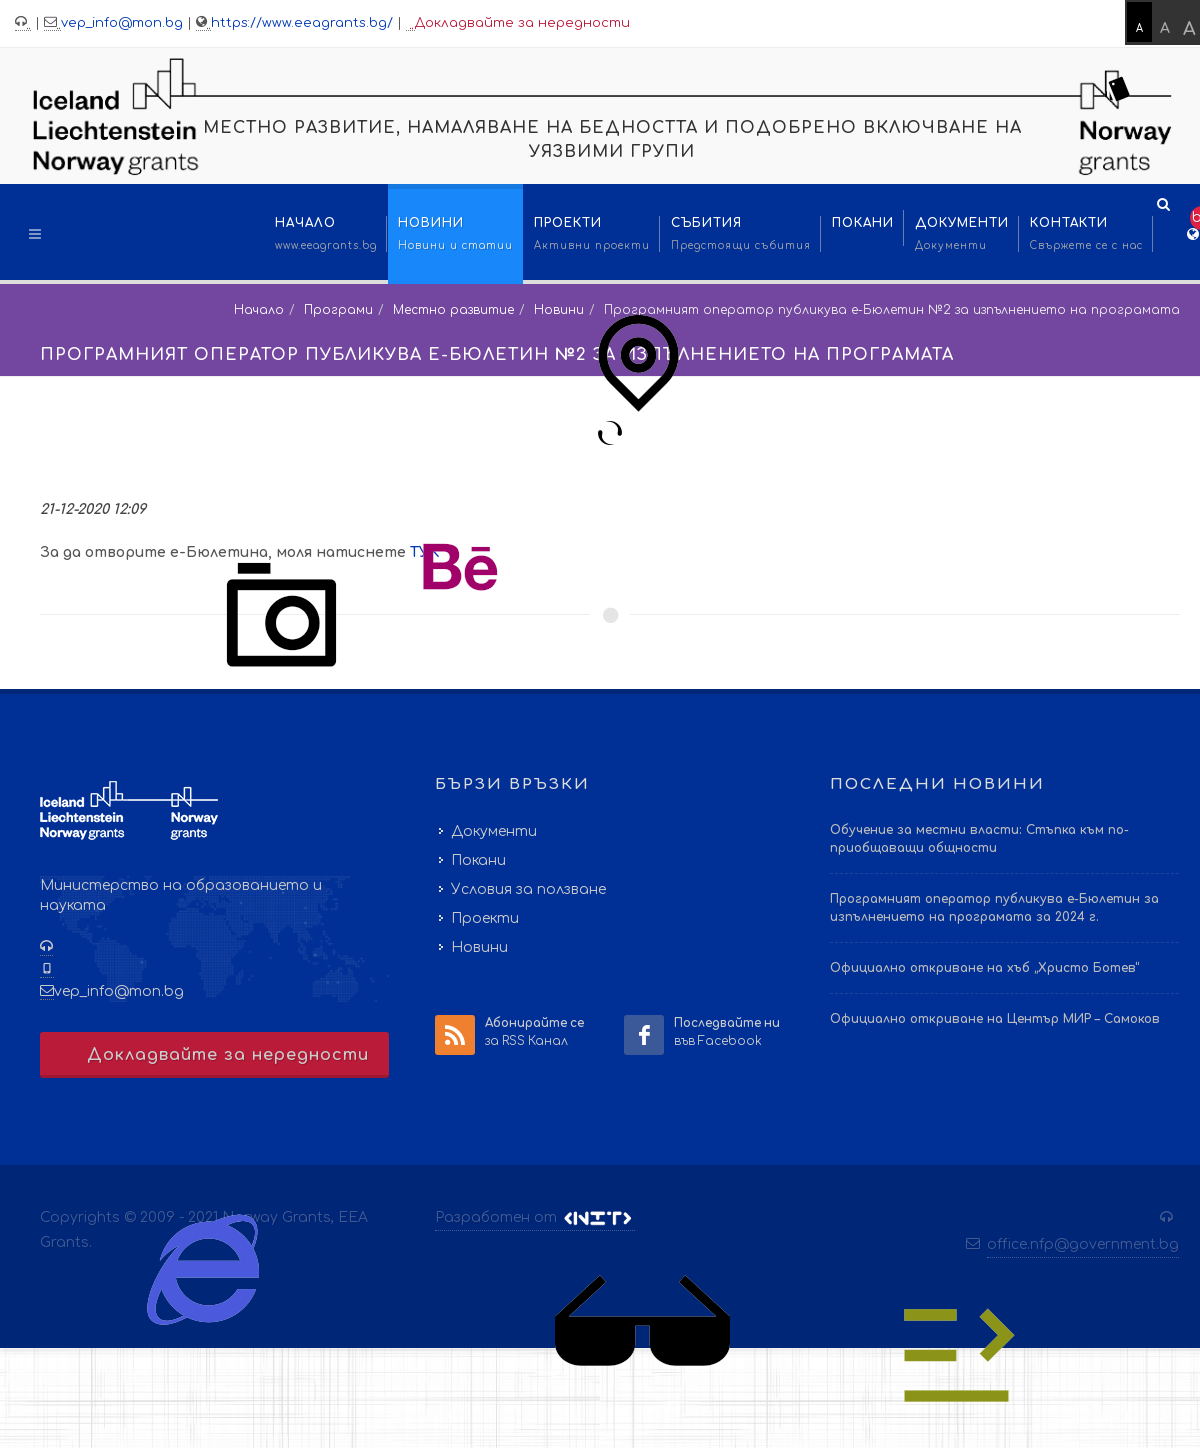  What do you see at coordinates (460, 566) in the screenshot?
I see `visit behance profile or portfolio` at bounding box center [460, 566].